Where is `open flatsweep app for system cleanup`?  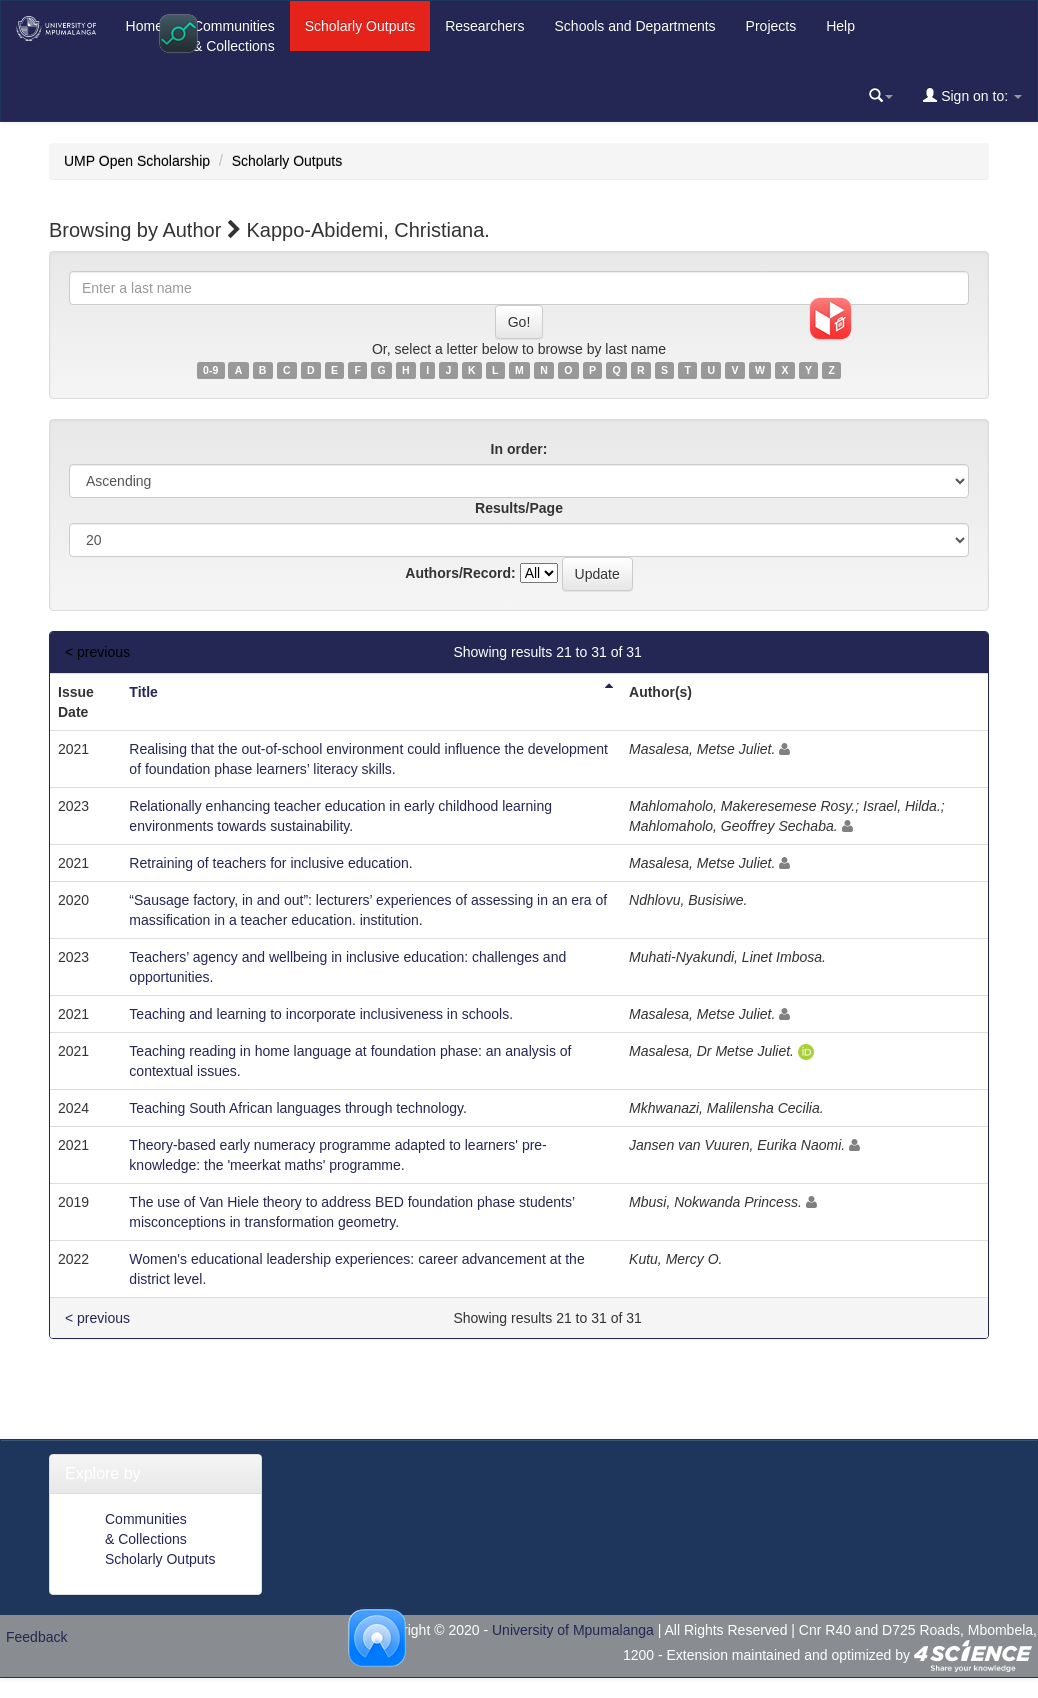
open flatsweep app for system cleanup is located at coordinates (830, 318).